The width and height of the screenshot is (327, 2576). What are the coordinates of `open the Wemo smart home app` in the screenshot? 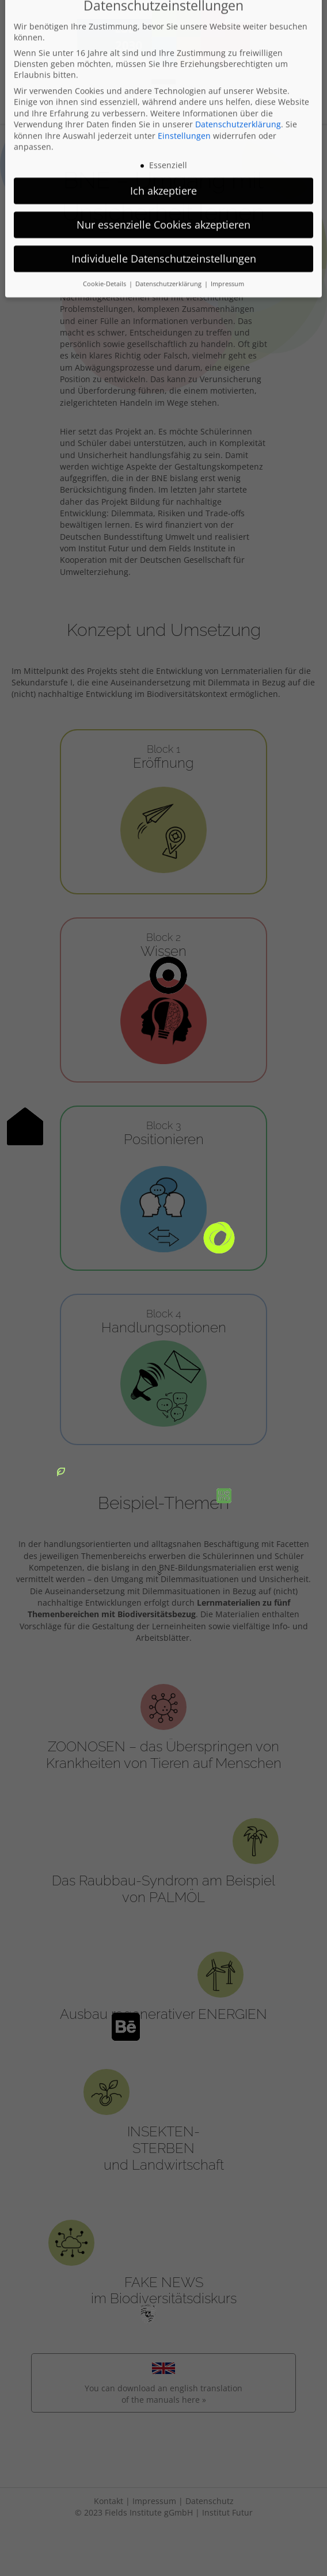 It's located at (224, 1496).